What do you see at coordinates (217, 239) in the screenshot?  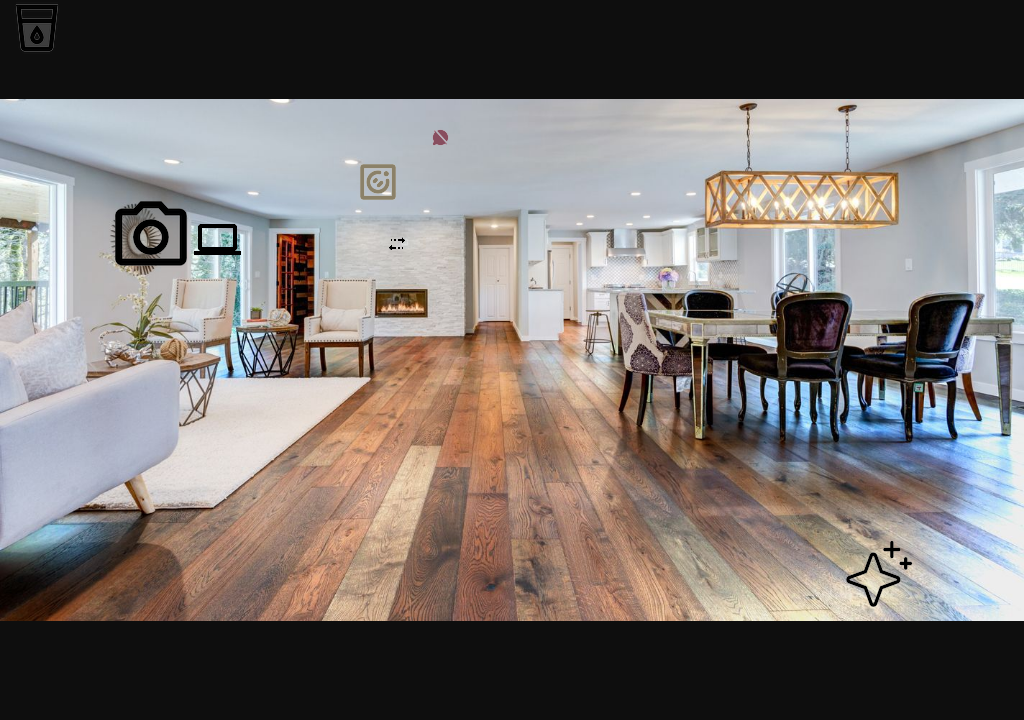 I see `access desktop or computer settings` at bounding box center [217, 239].